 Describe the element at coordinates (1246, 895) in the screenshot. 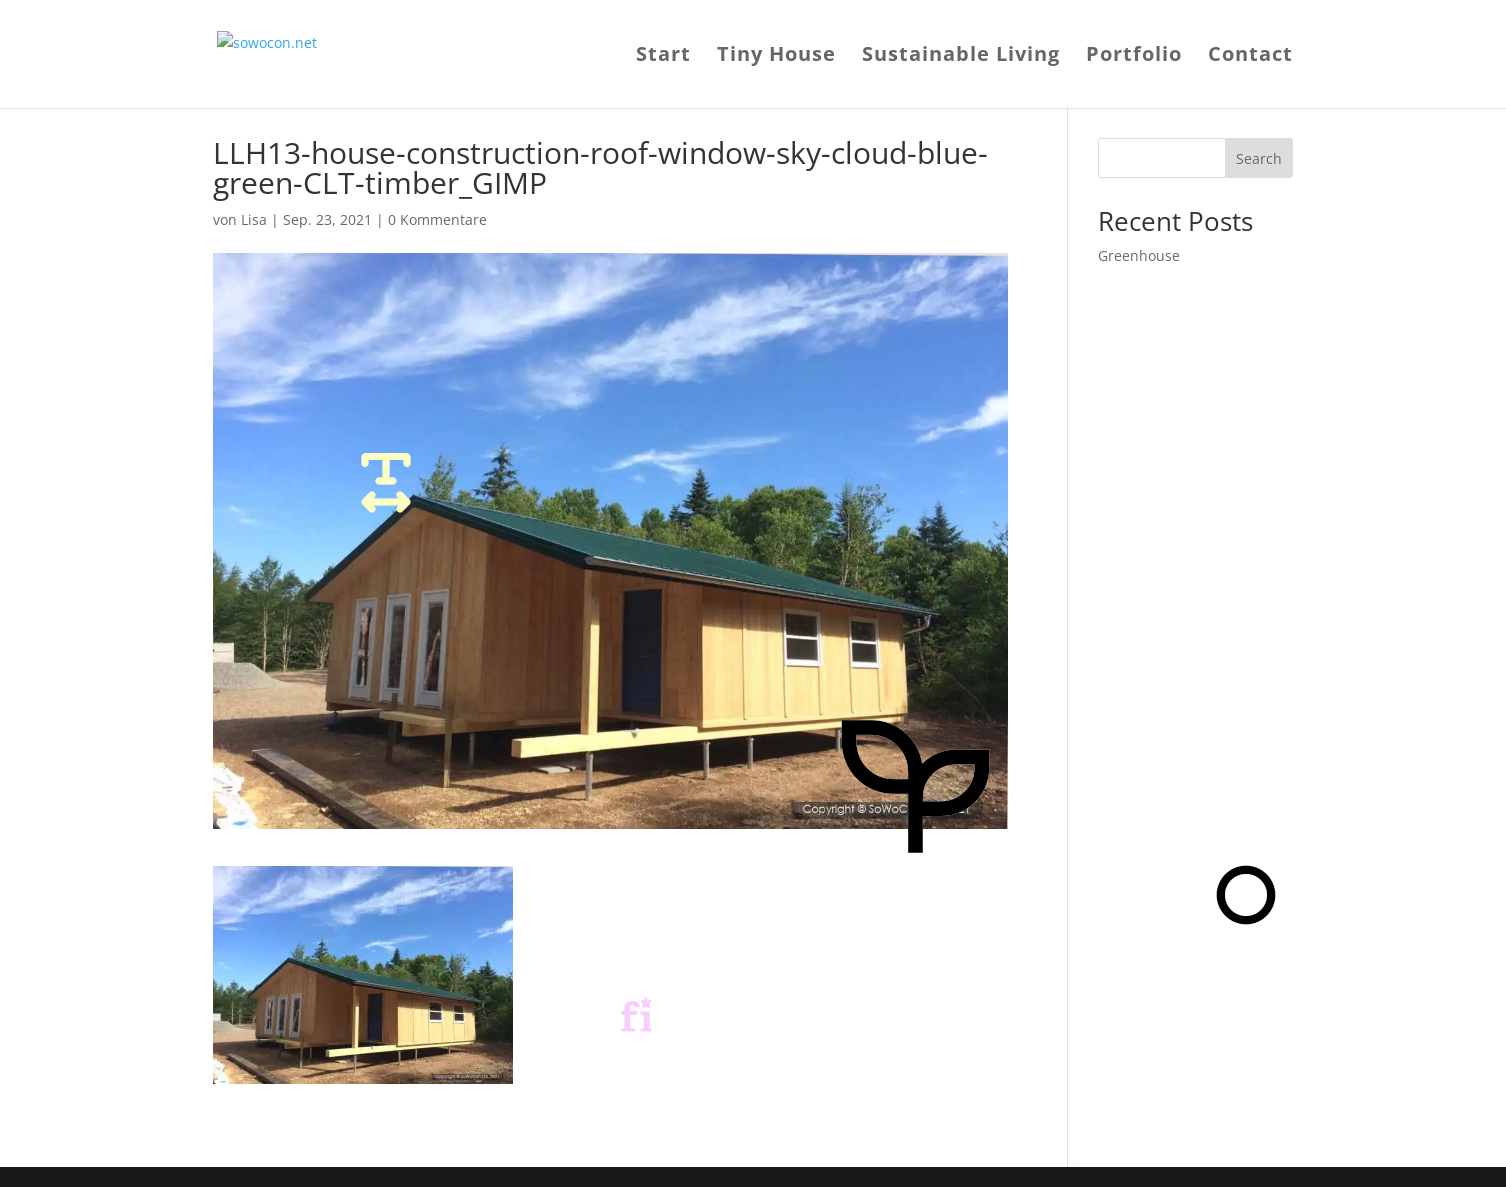

I see `represents an empty or unselected state` at that location.